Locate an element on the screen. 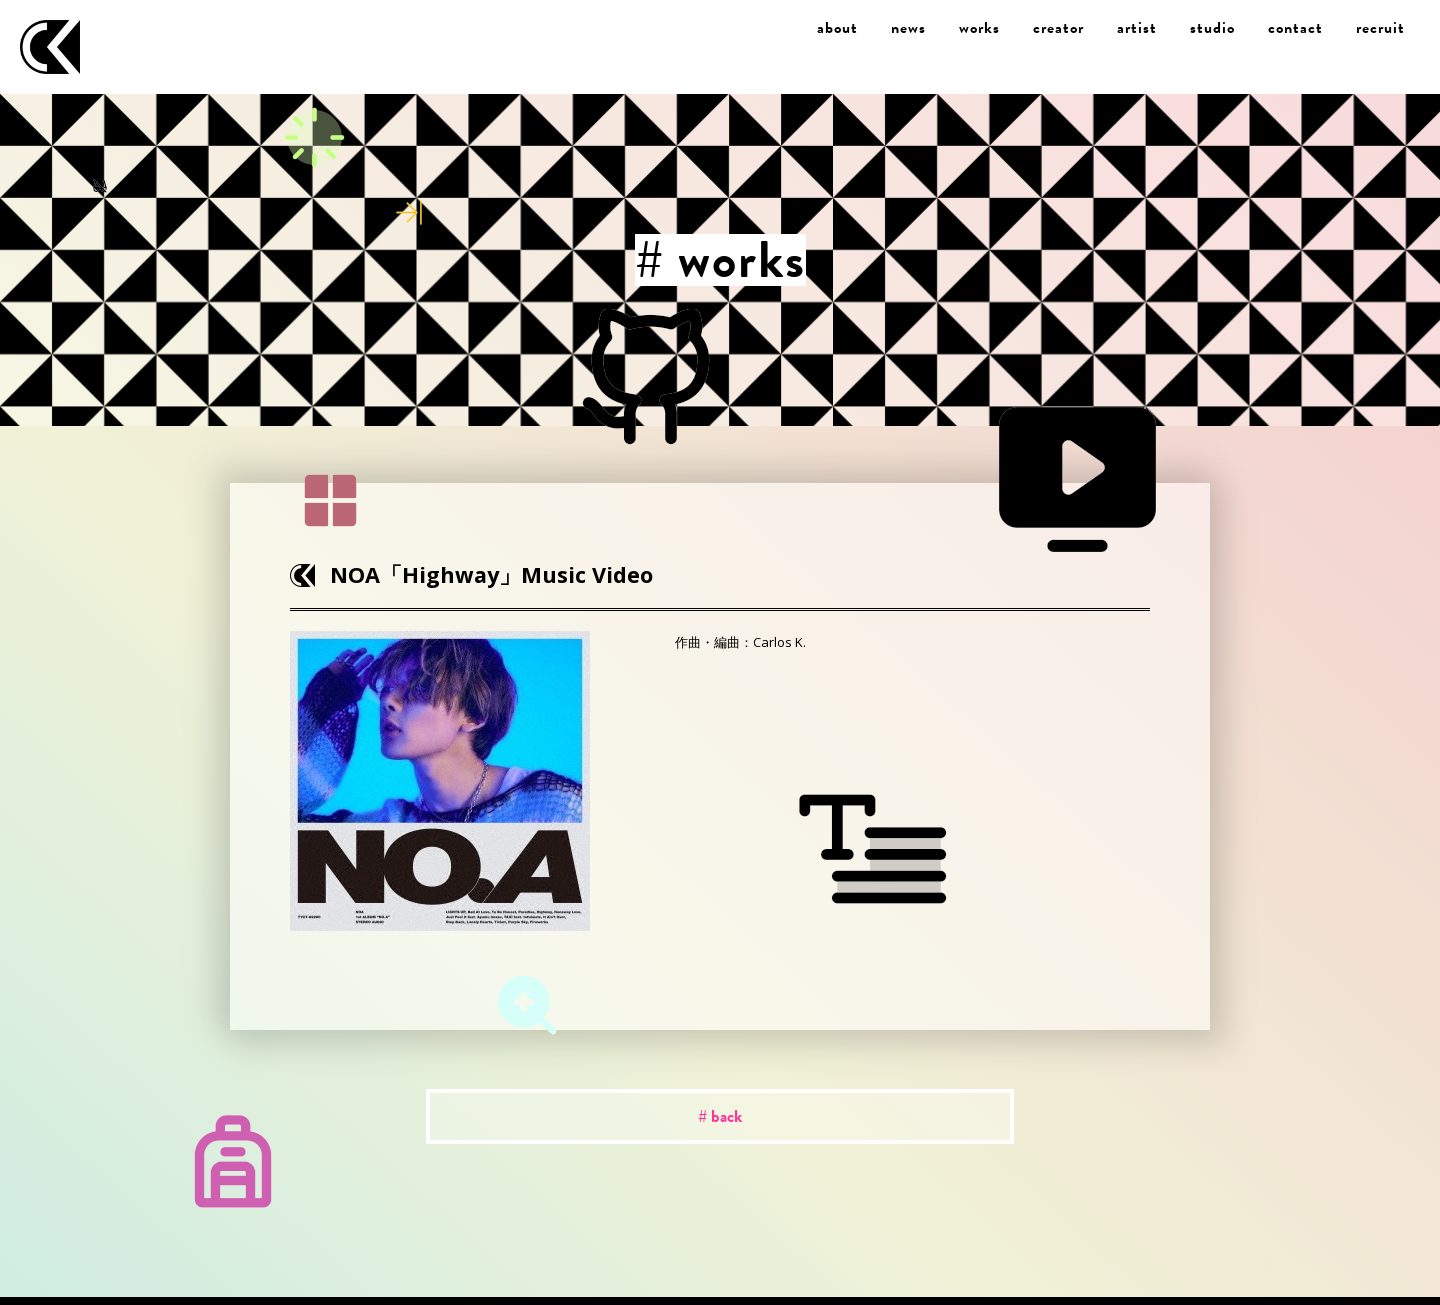 Image resolution: width=1440 pixels, height=1305 pixels. indicates content is loading is located at coordinates (314, 137).